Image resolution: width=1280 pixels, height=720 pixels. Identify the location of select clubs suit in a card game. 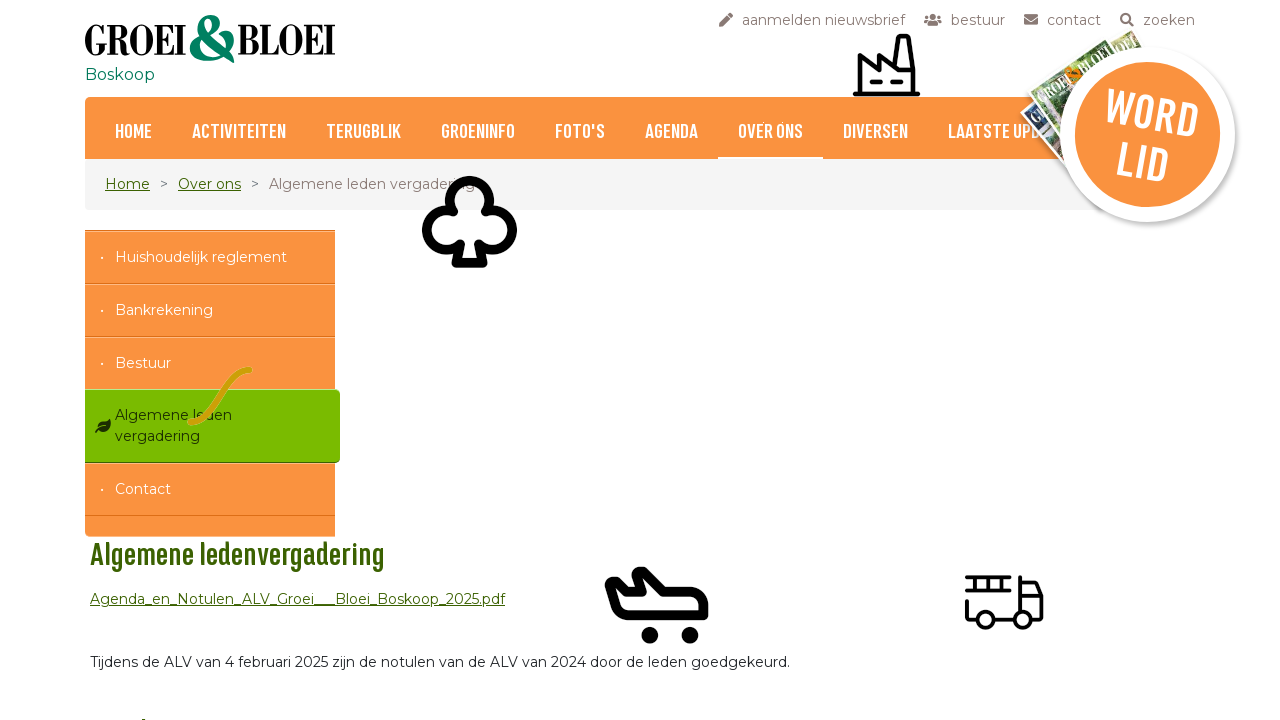
(469, 223).